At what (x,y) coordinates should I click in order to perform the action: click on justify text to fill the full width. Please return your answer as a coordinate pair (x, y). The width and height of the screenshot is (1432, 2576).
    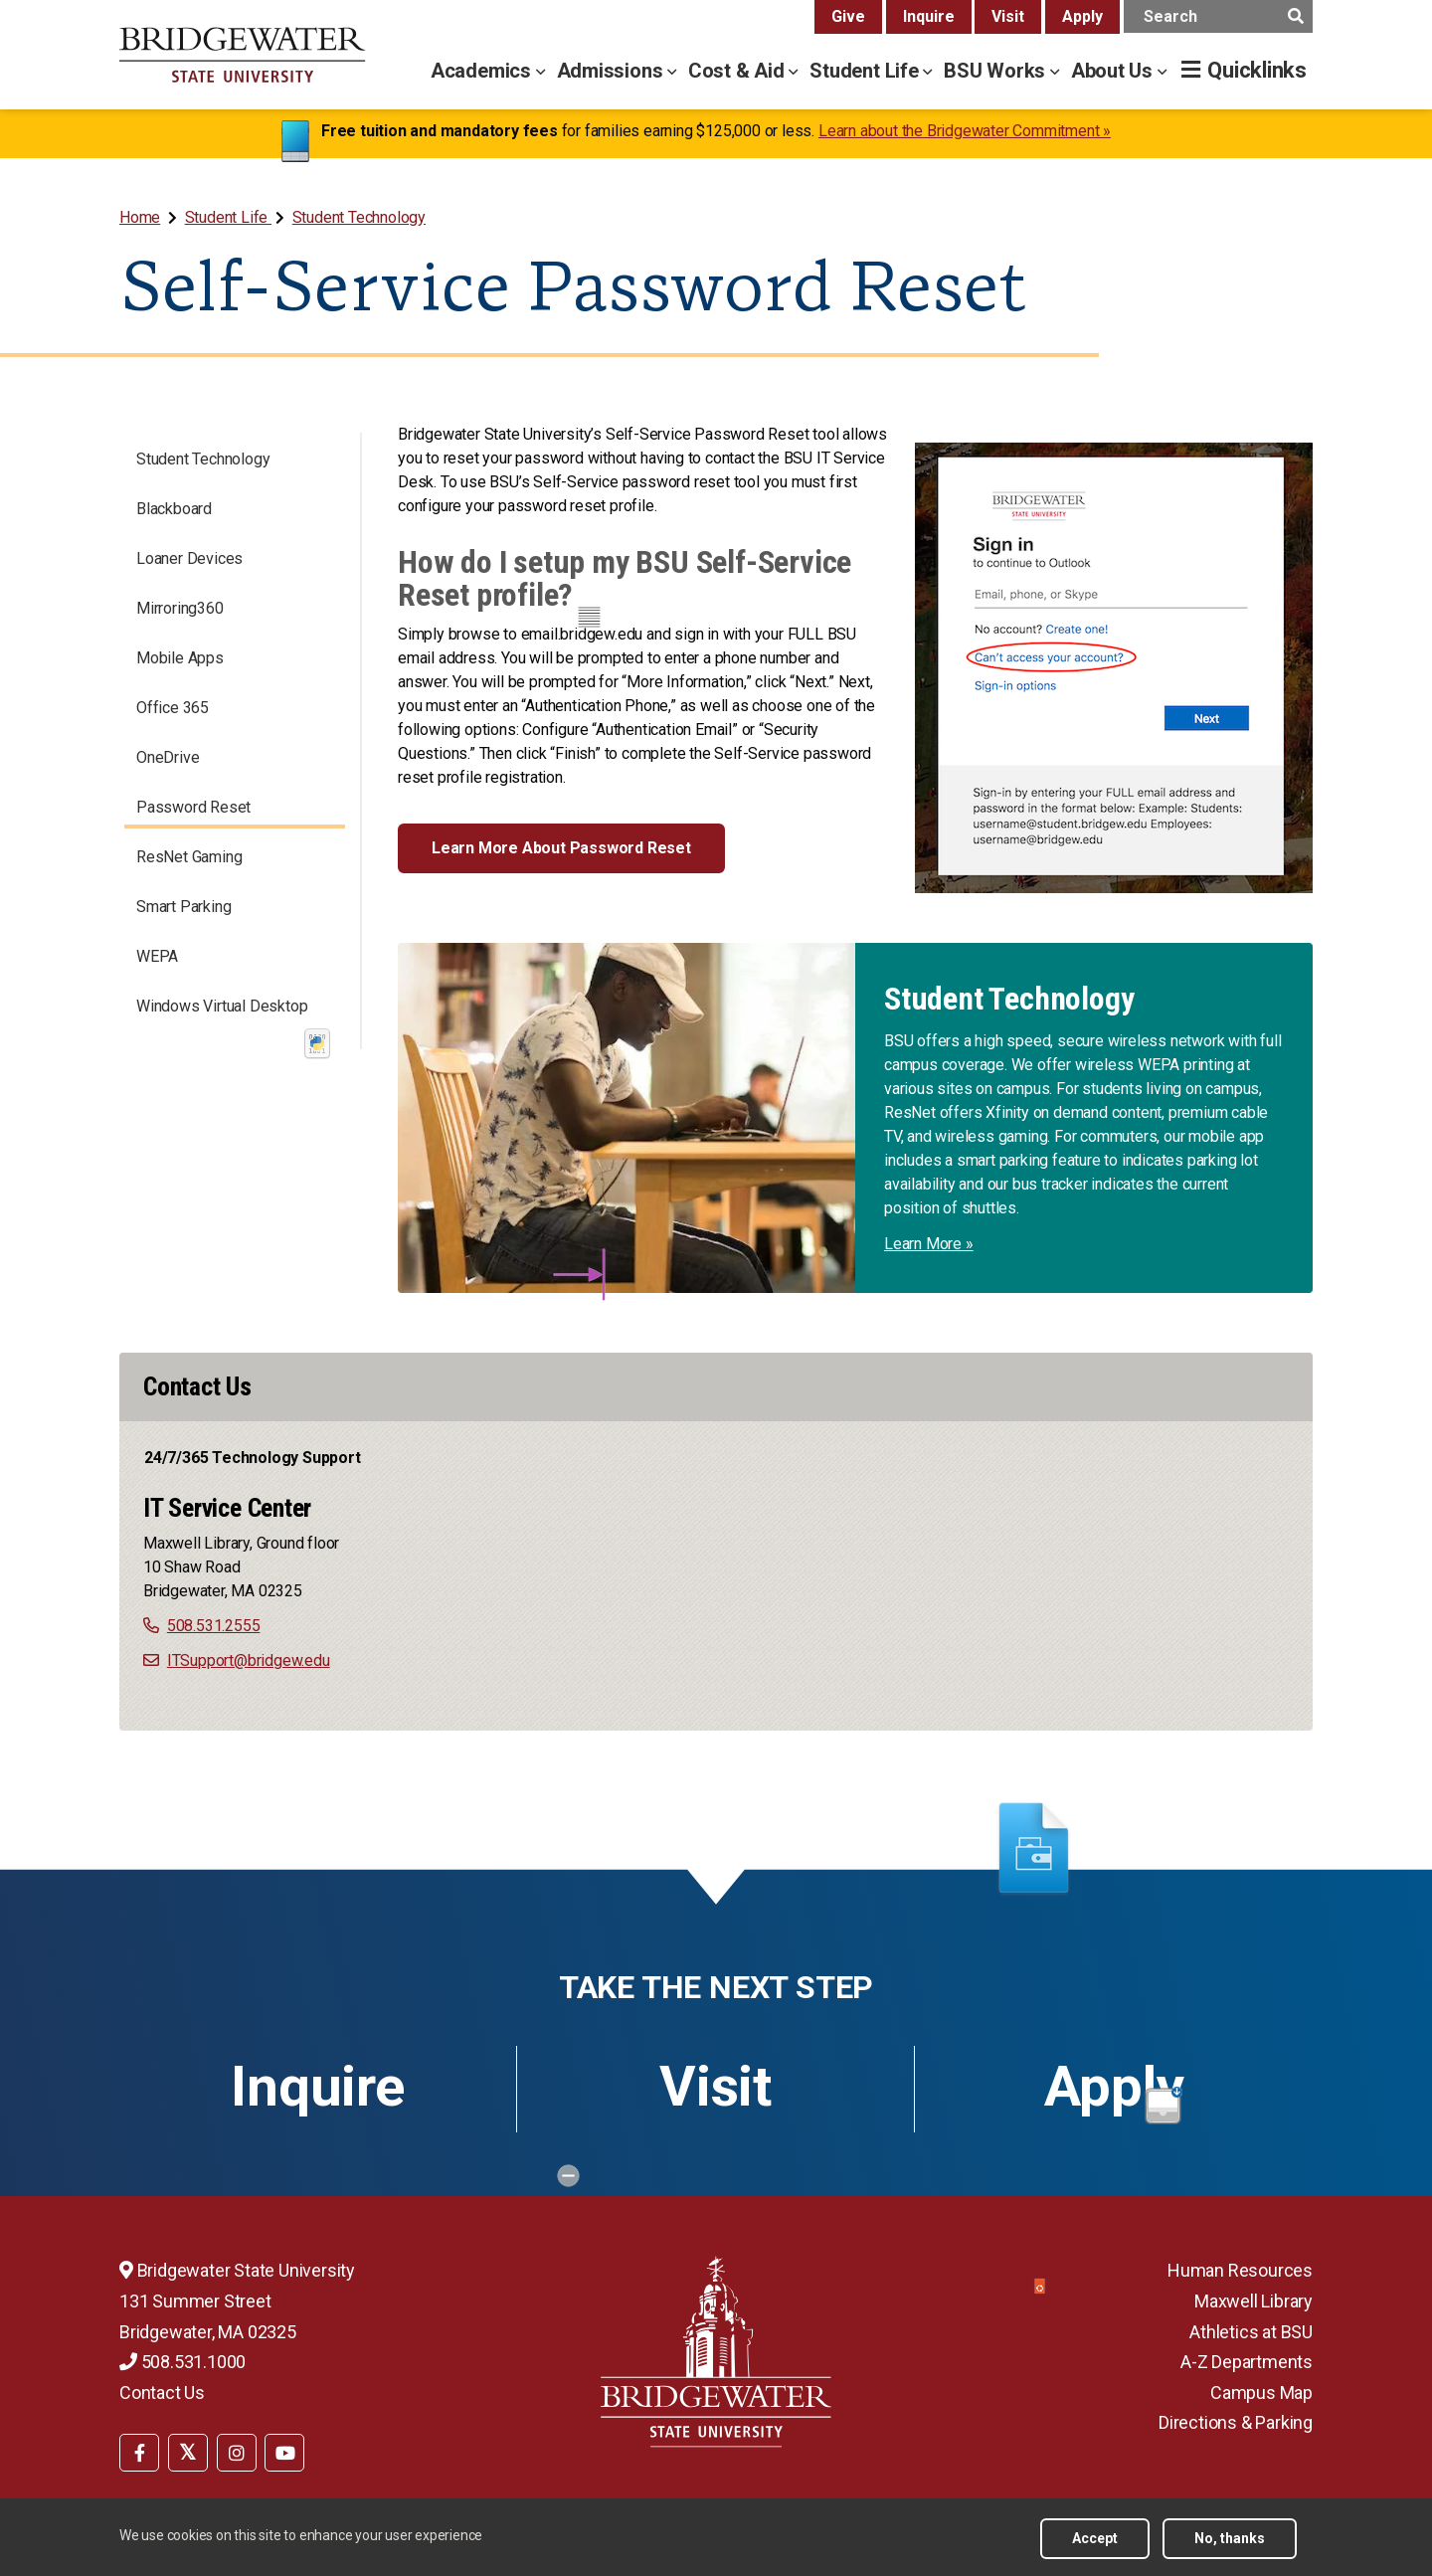
    Looking at the image, I should click on (589, 617).